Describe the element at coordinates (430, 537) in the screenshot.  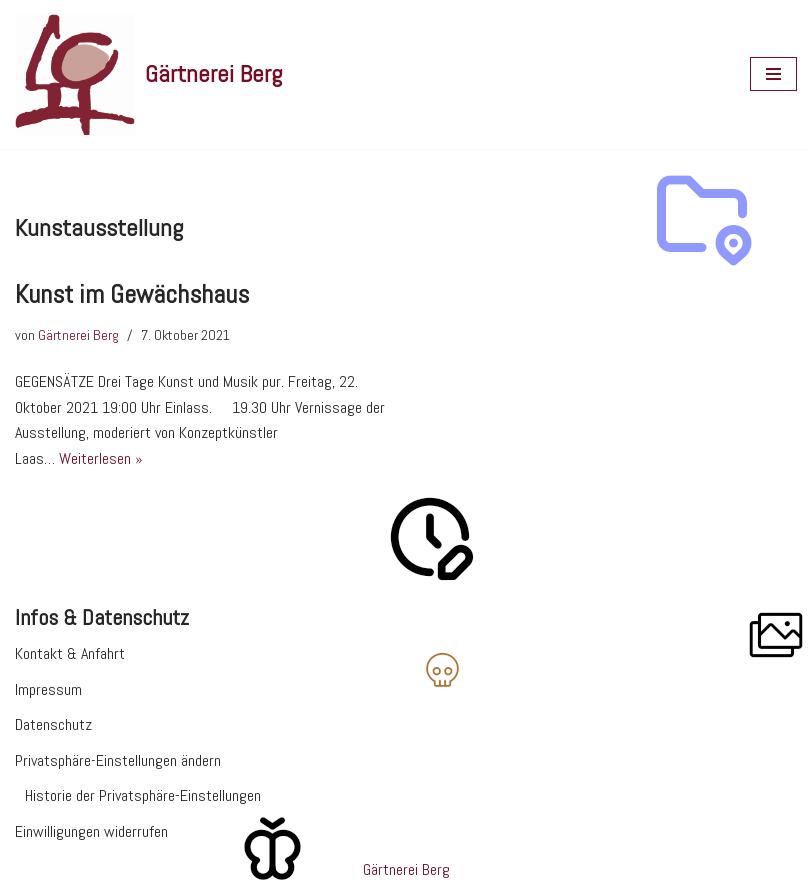
I see `edit a scheduled time or event` at that location.